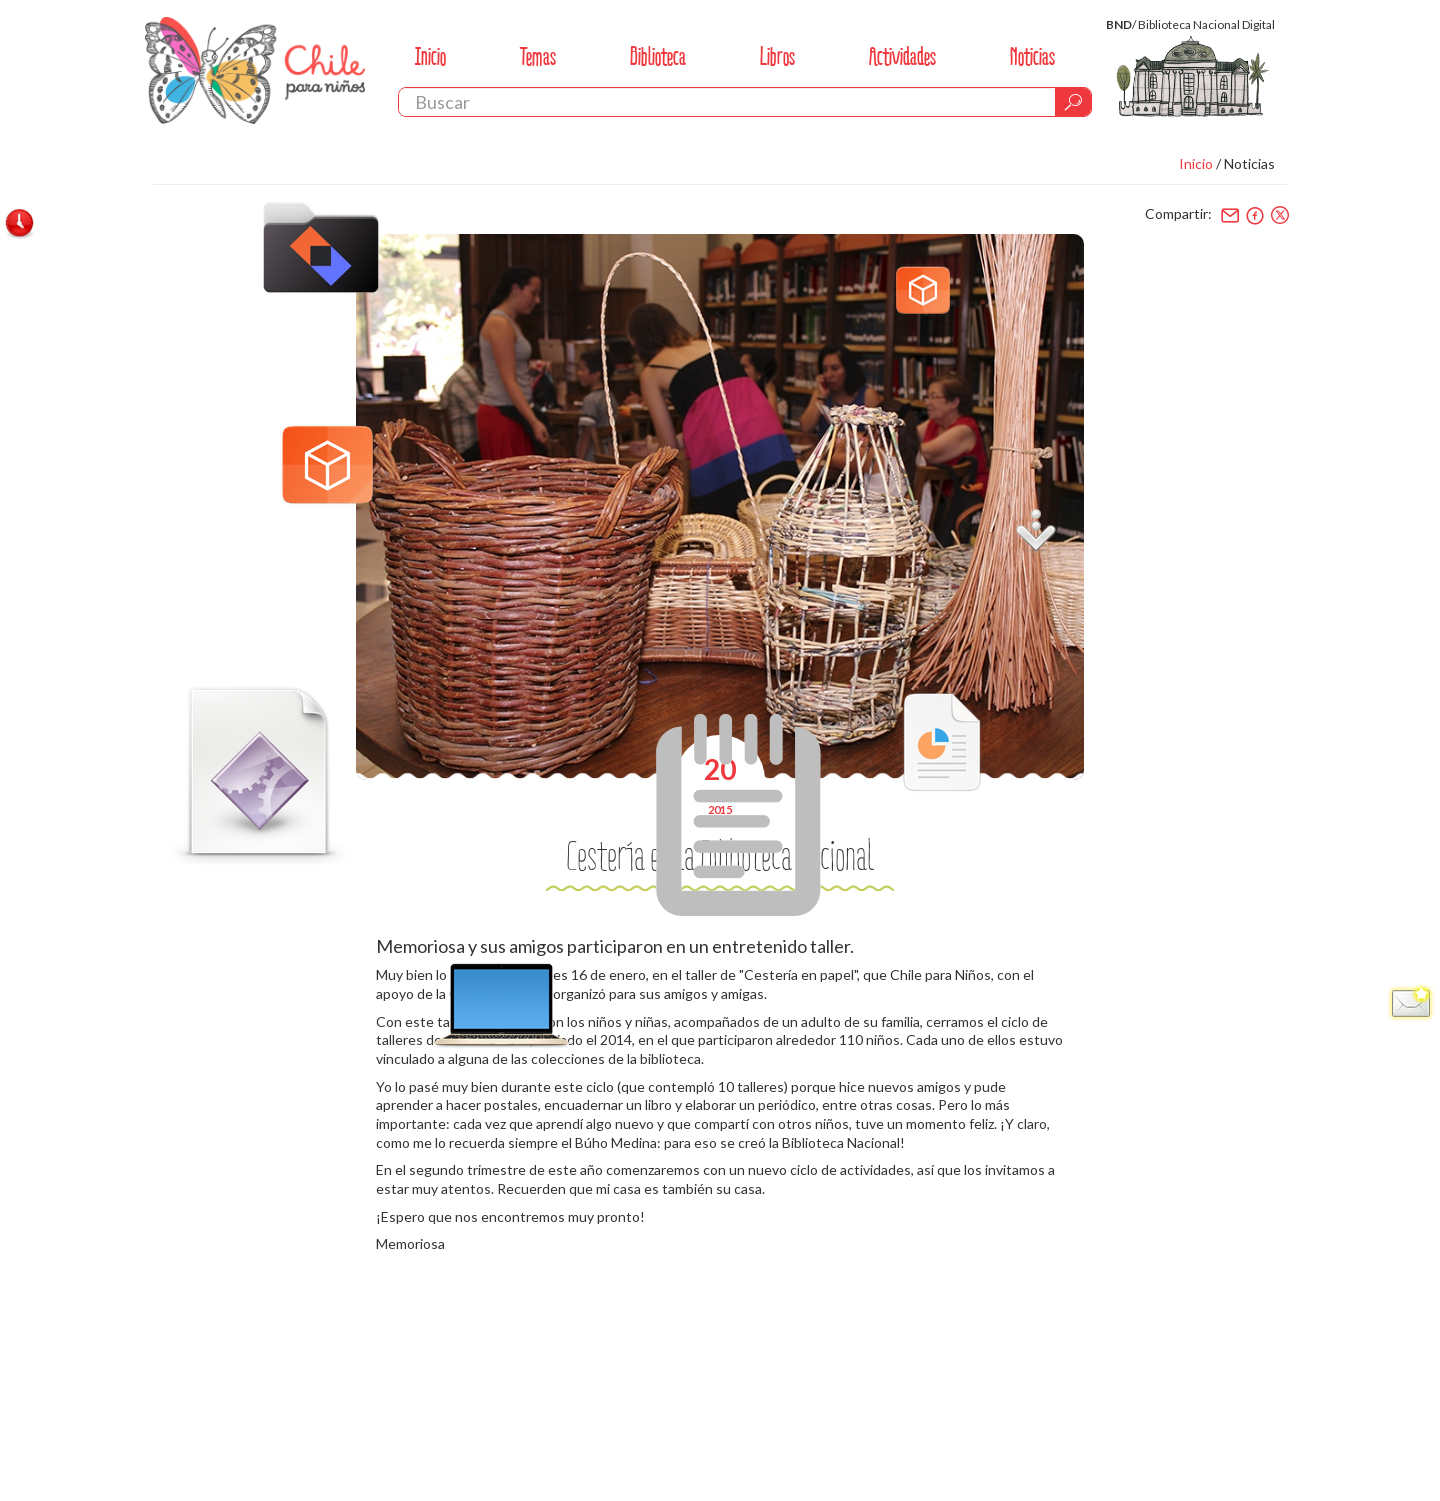  Describe the element at coordinates (261, 771) in the screenshot. I see `a script or code file` at that location.